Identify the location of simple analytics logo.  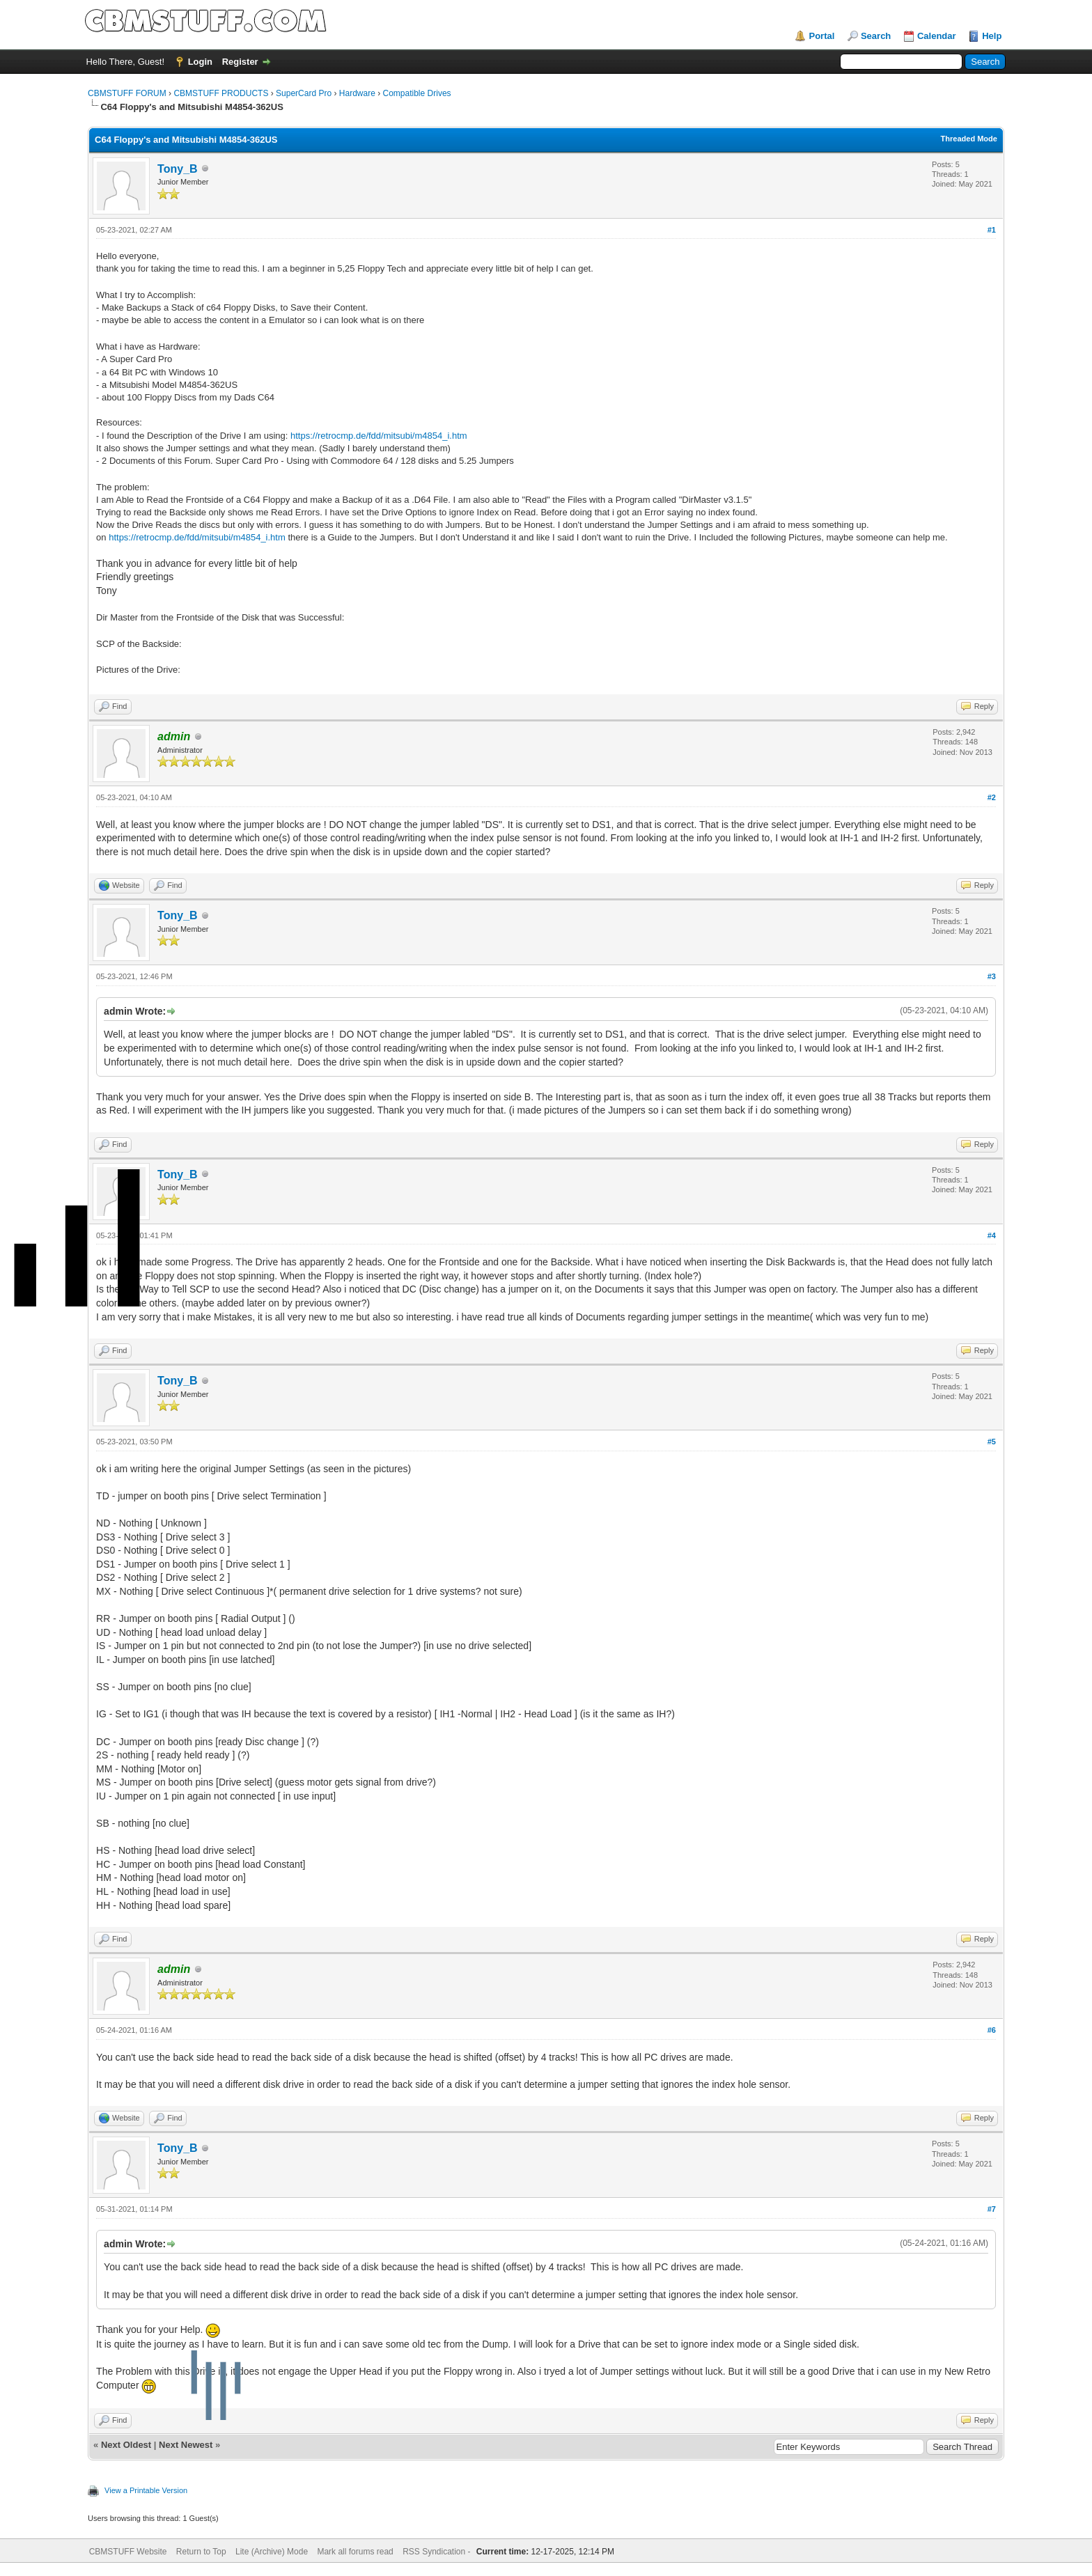
(77, 1238).